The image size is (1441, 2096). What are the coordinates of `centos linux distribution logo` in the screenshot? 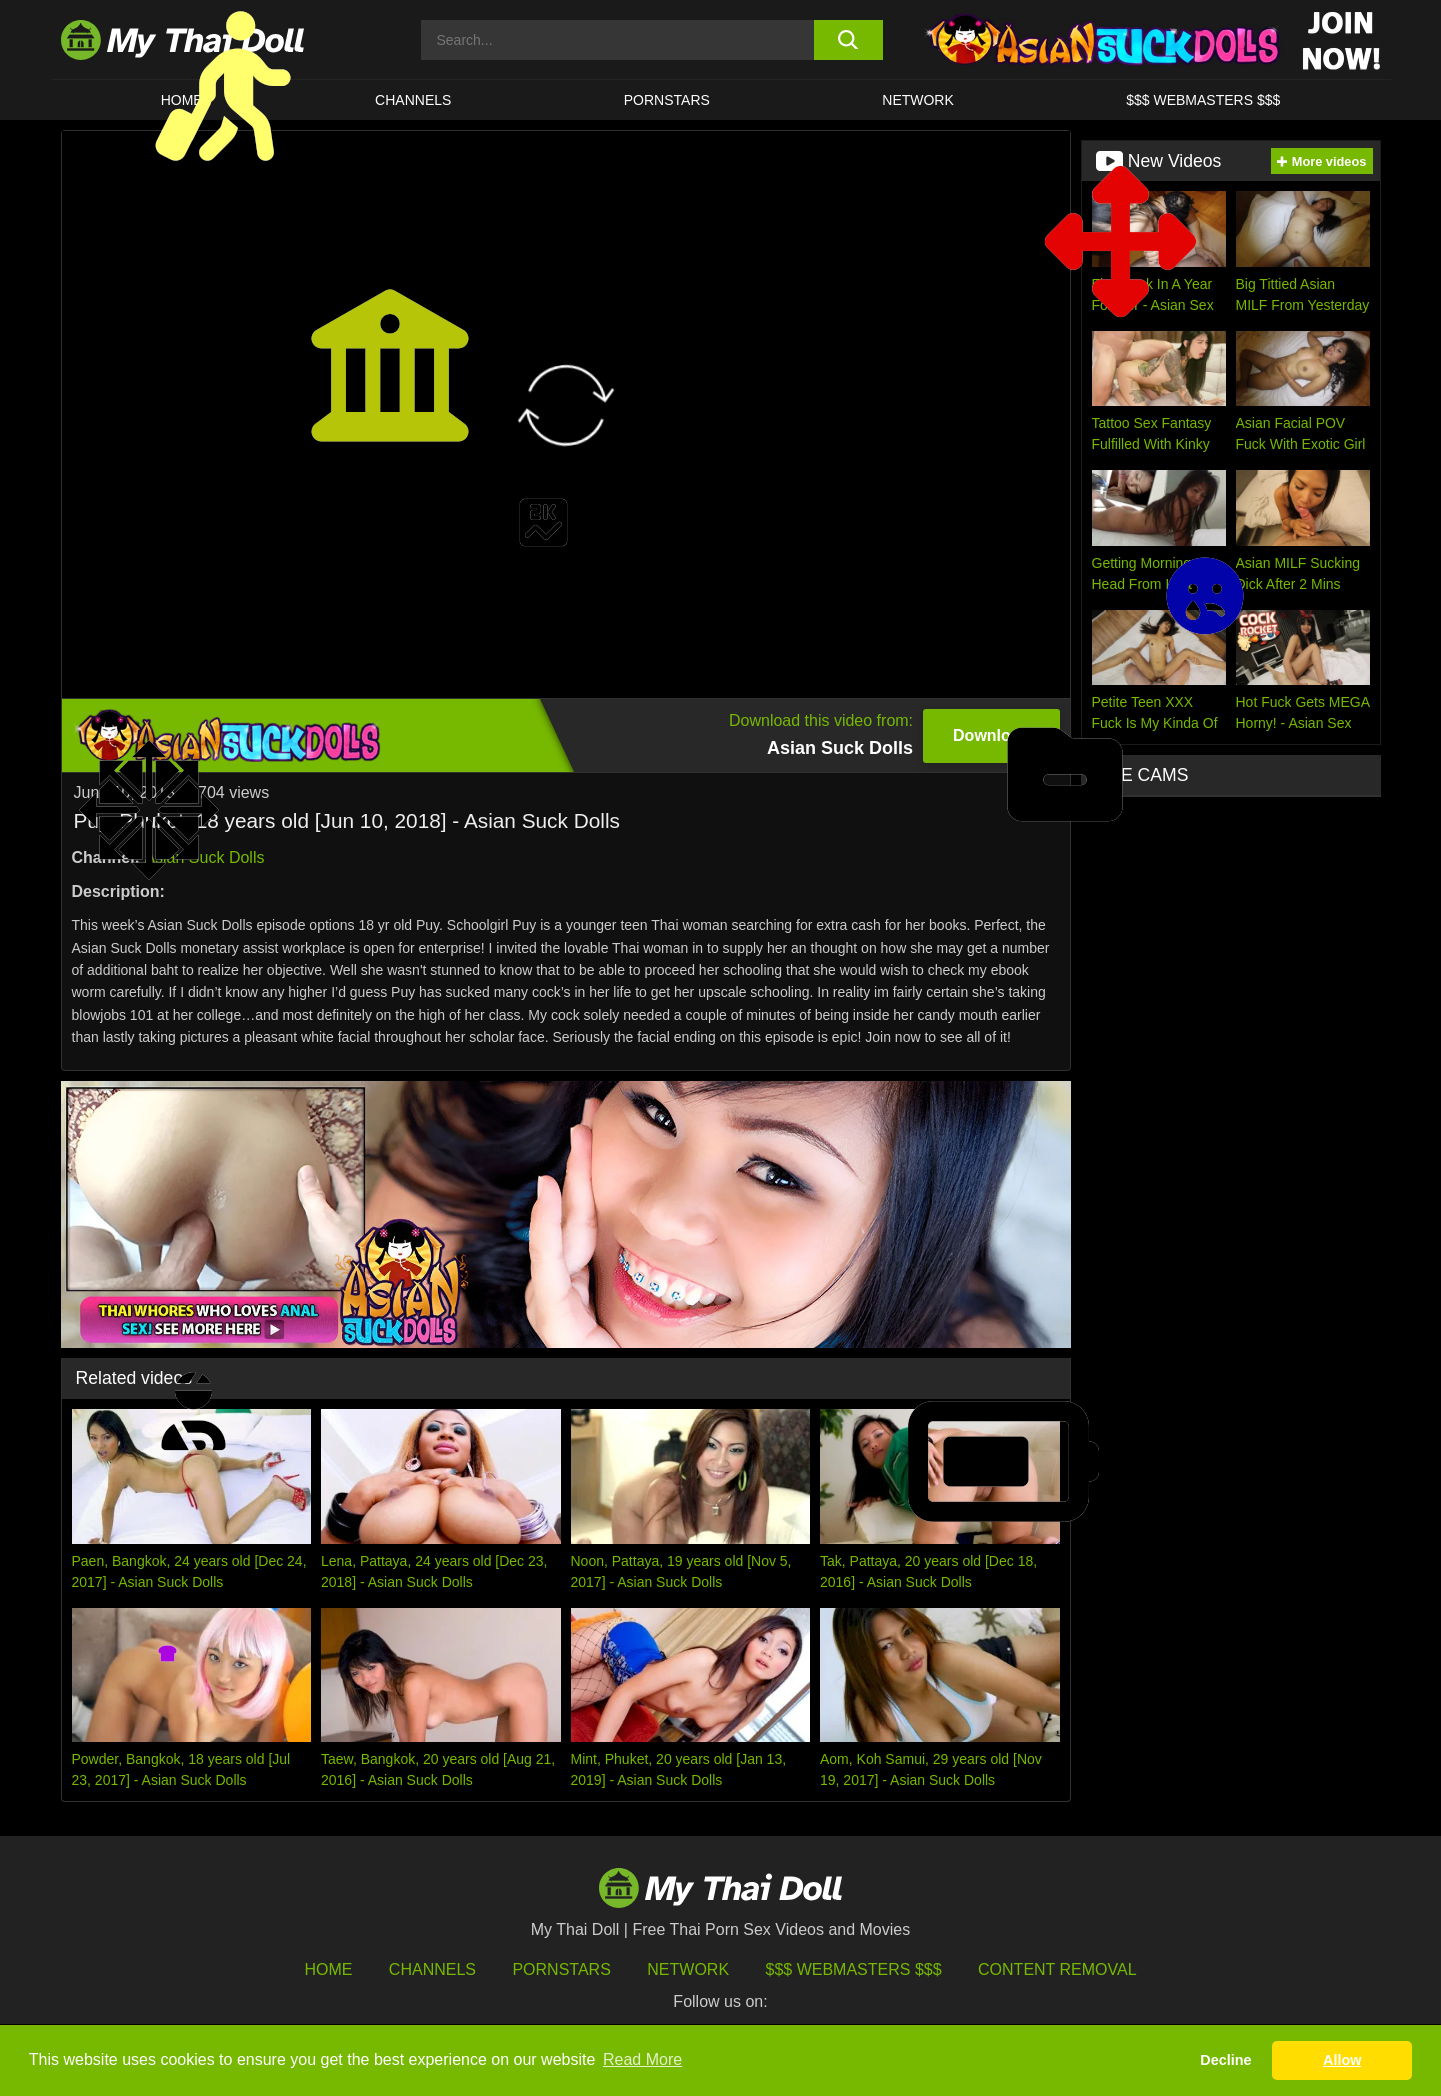 It's located at (149, 810).